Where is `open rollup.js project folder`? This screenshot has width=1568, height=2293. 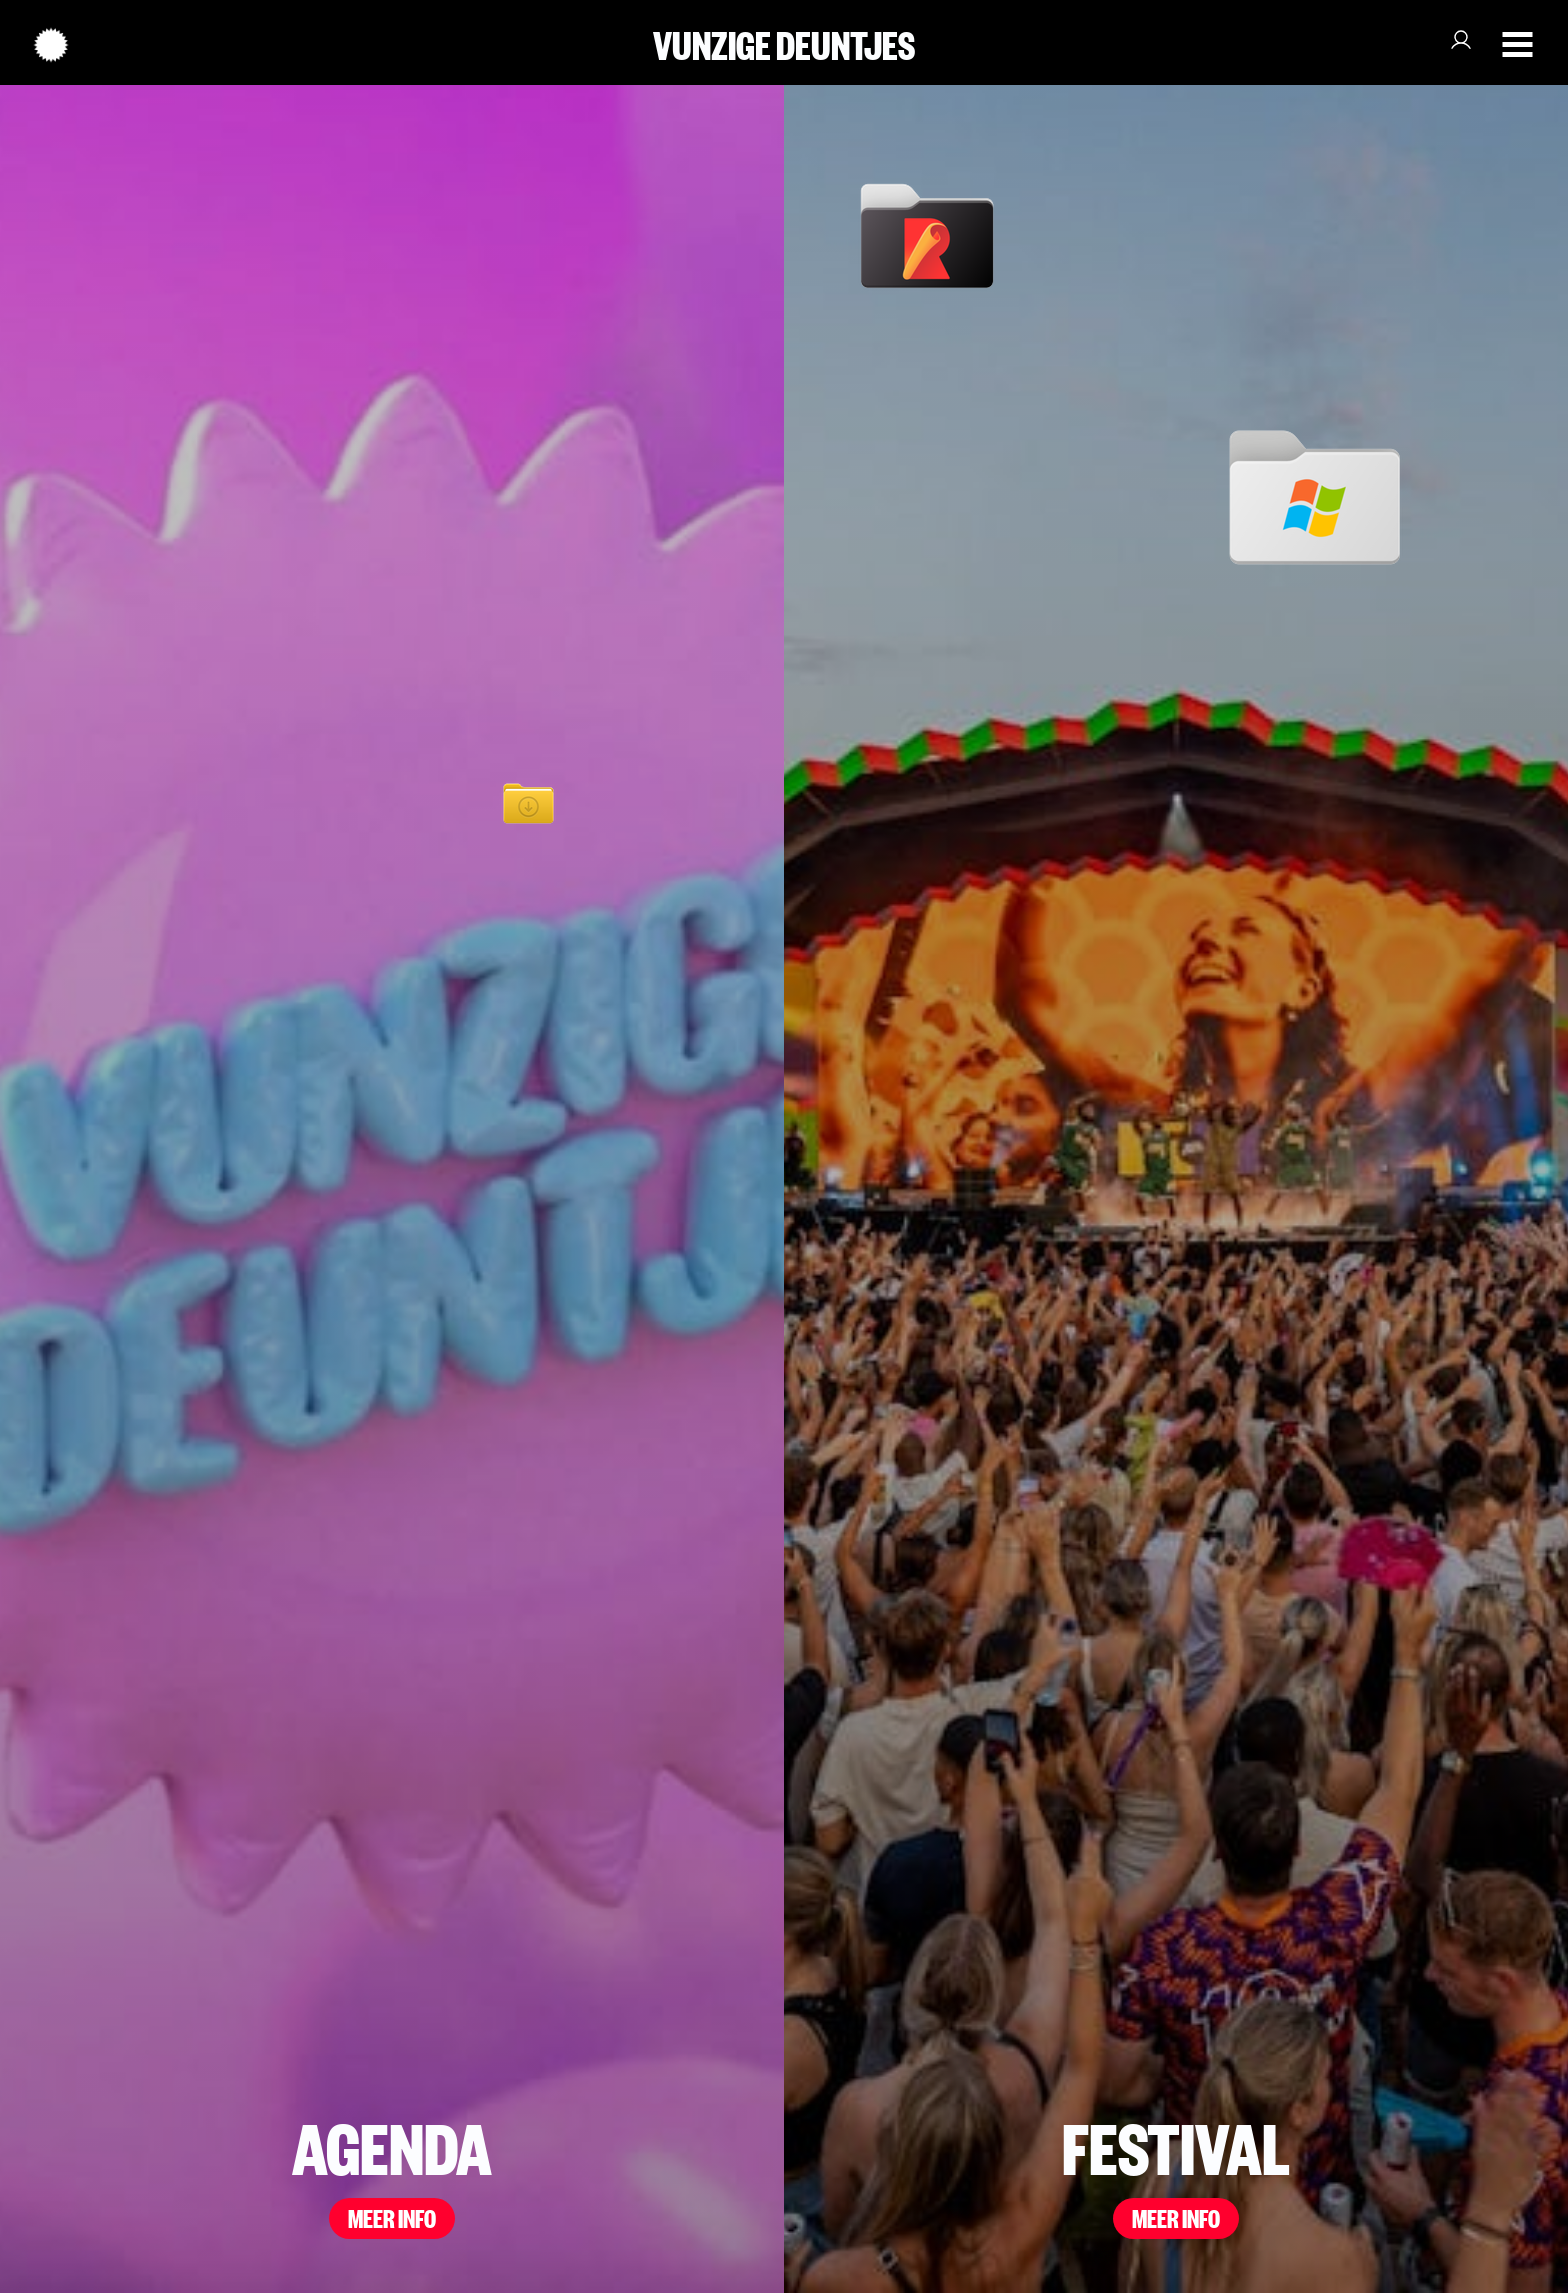
open rollup.js project folder is located at coordinates (926, 239).